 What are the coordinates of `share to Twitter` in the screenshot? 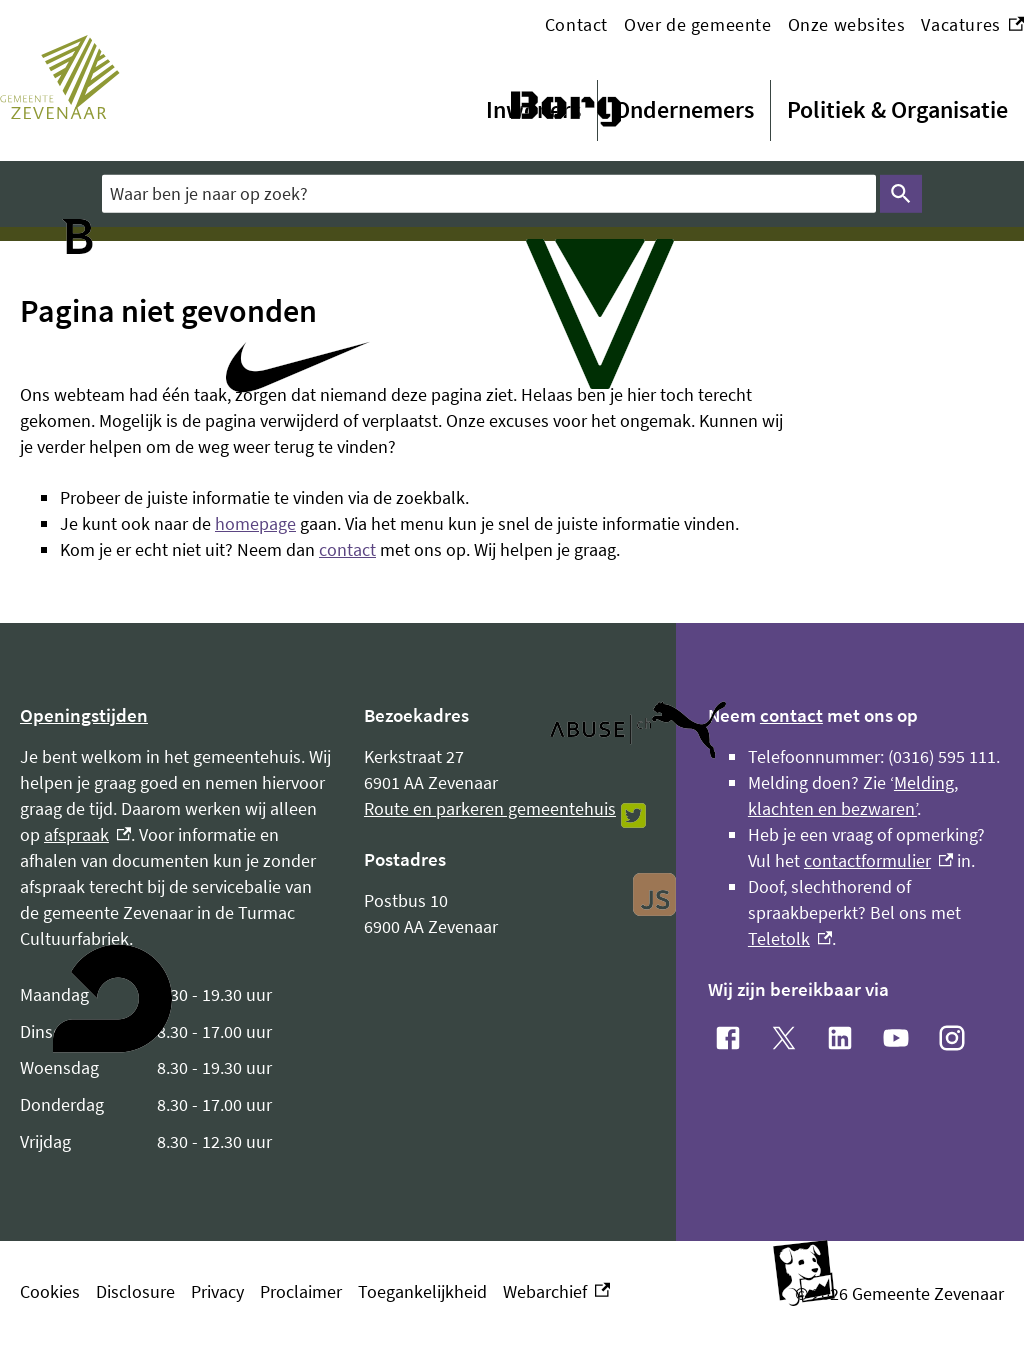 It's located at (633, 815).